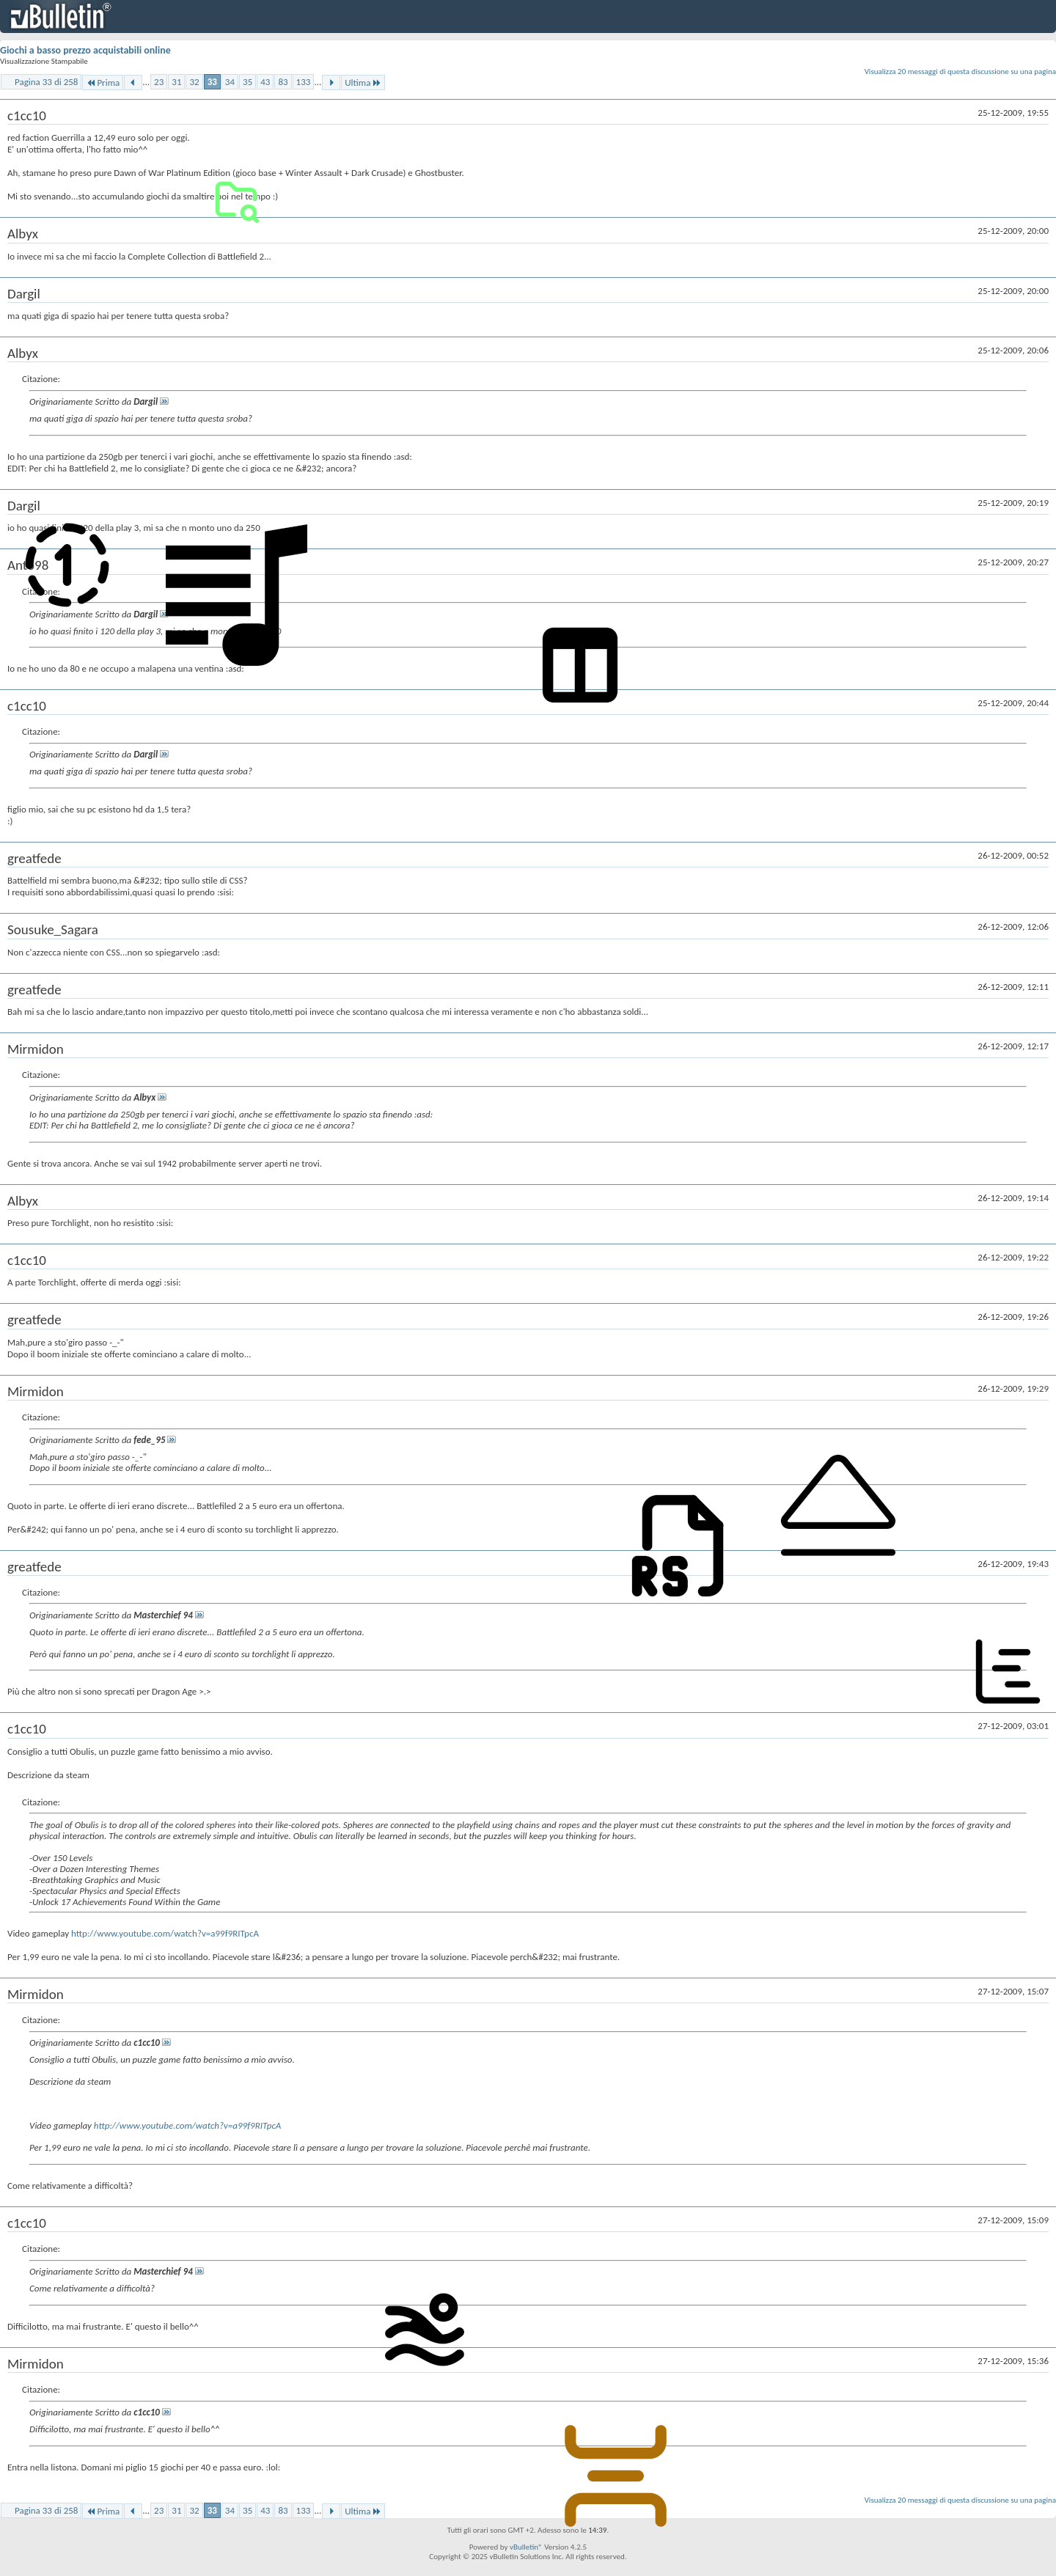 The width and height of the screenshot is (1056, 2576). Describe the element at coordinates (67, 565) in the screenshot. I see `indicates step one in a multi-step process` at that location.